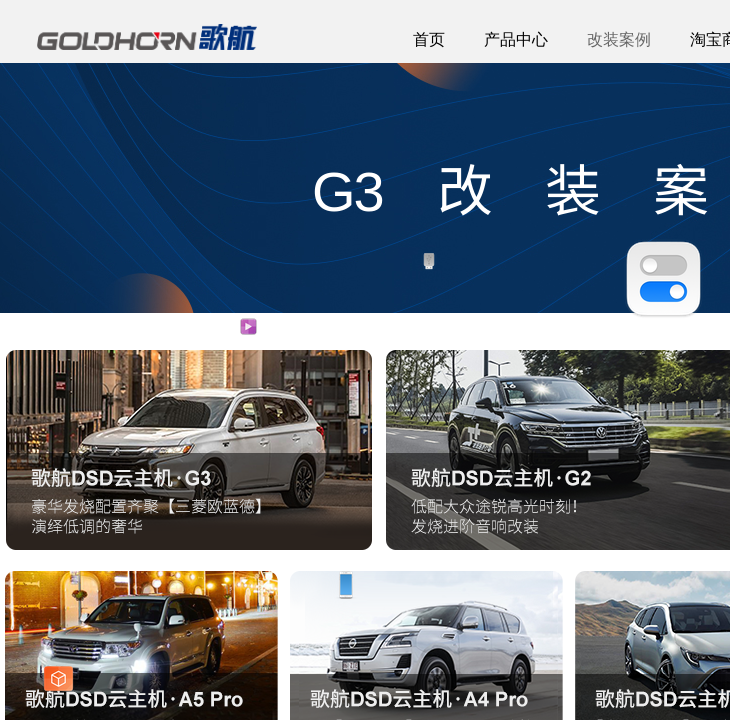 Image resolution: width=730 pixels, height=720 pixels. I want to click on open a 3D model file, so click(58, 677).